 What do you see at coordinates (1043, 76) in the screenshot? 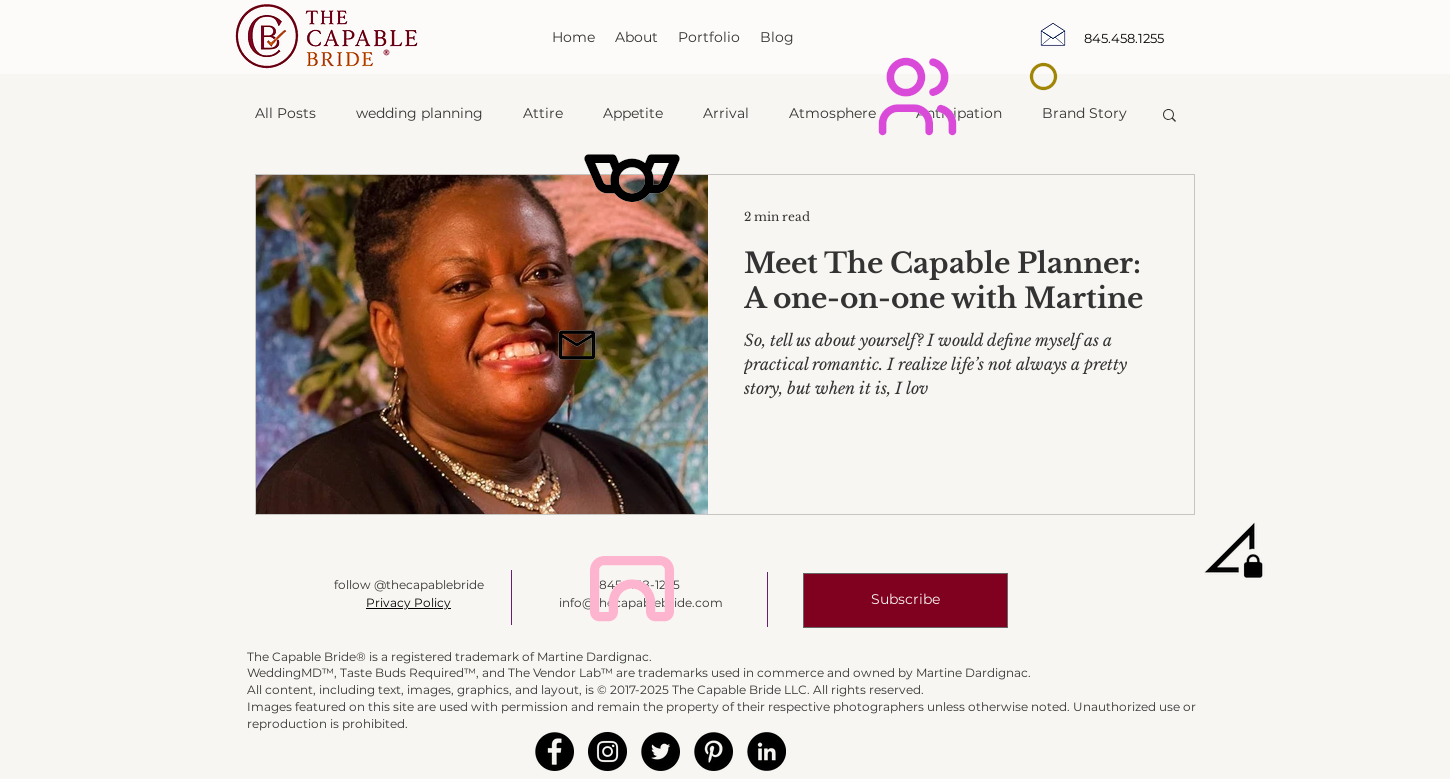
I see `start recording audio or video` at bounding box center [1043, 76].